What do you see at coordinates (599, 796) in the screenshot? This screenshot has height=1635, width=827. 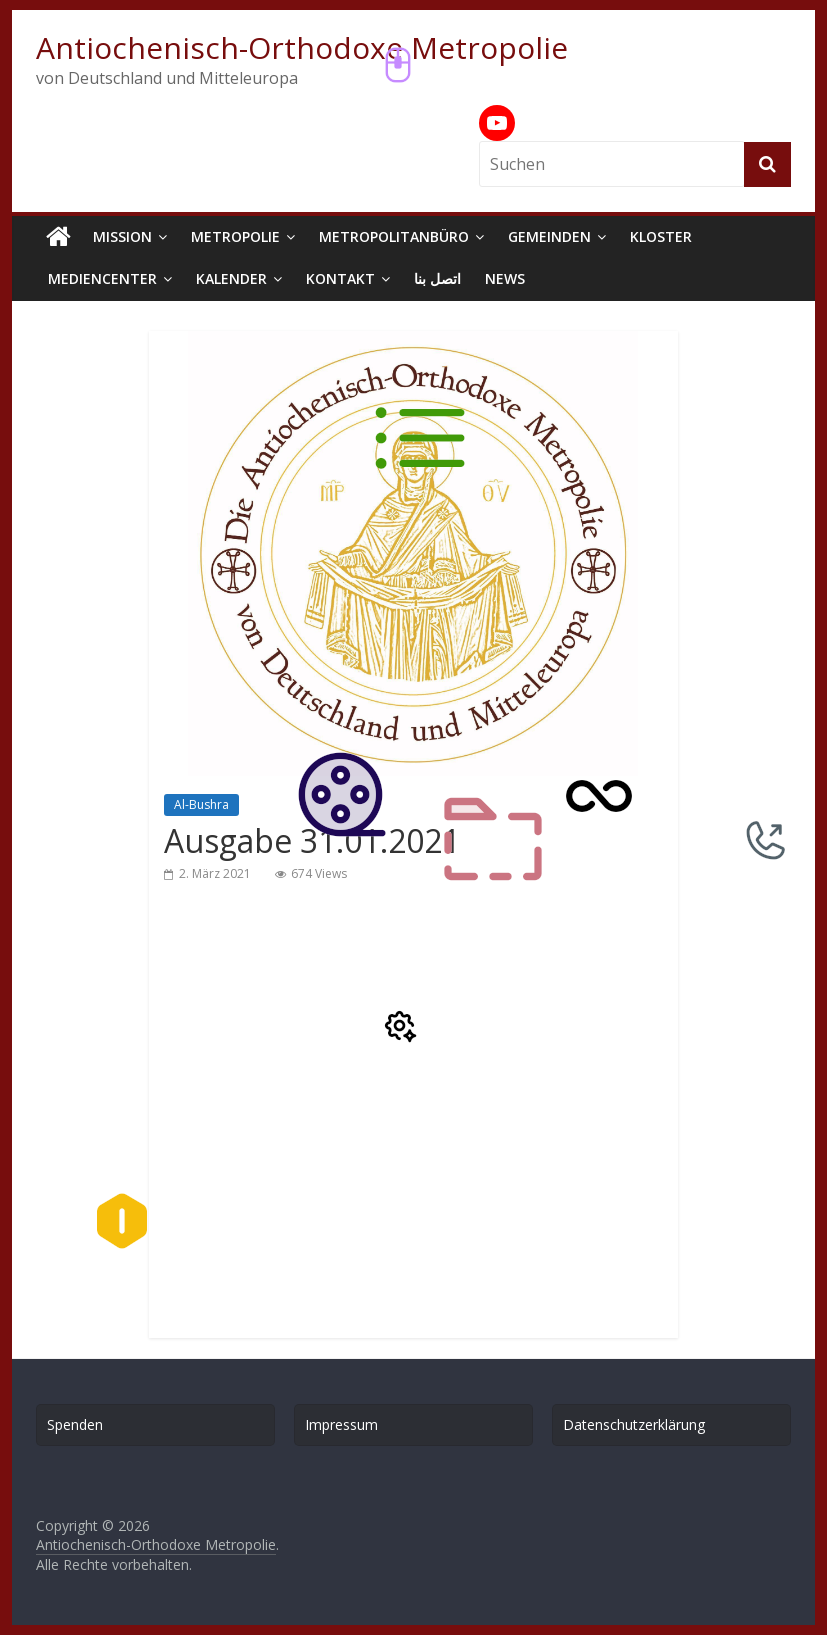 I see `indicates unlimited or infinite content` at bounding box center [599, 796].